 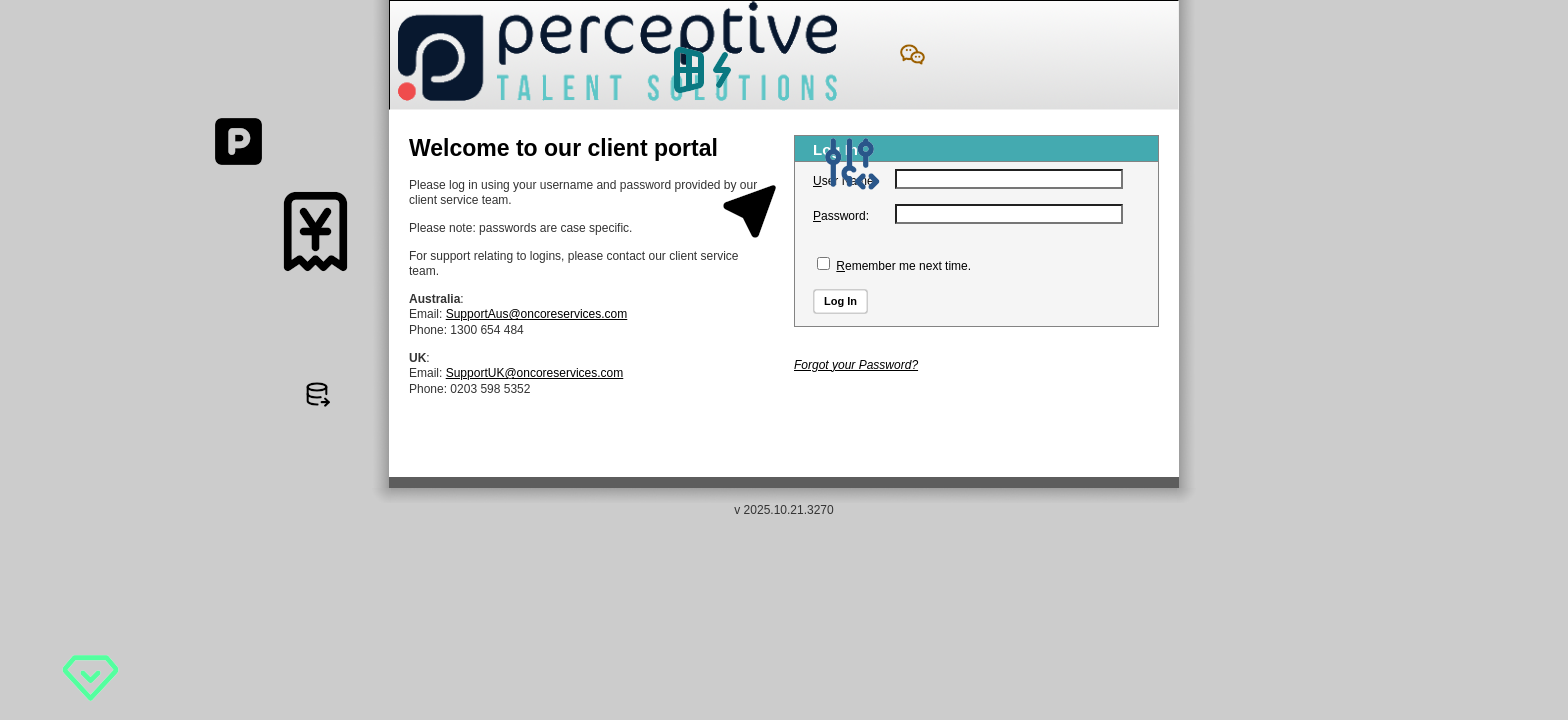 What do you see at coordinates (90, 675) in the screenshot?
I see `open my oppo account or services` at bounding box center [90, 675].